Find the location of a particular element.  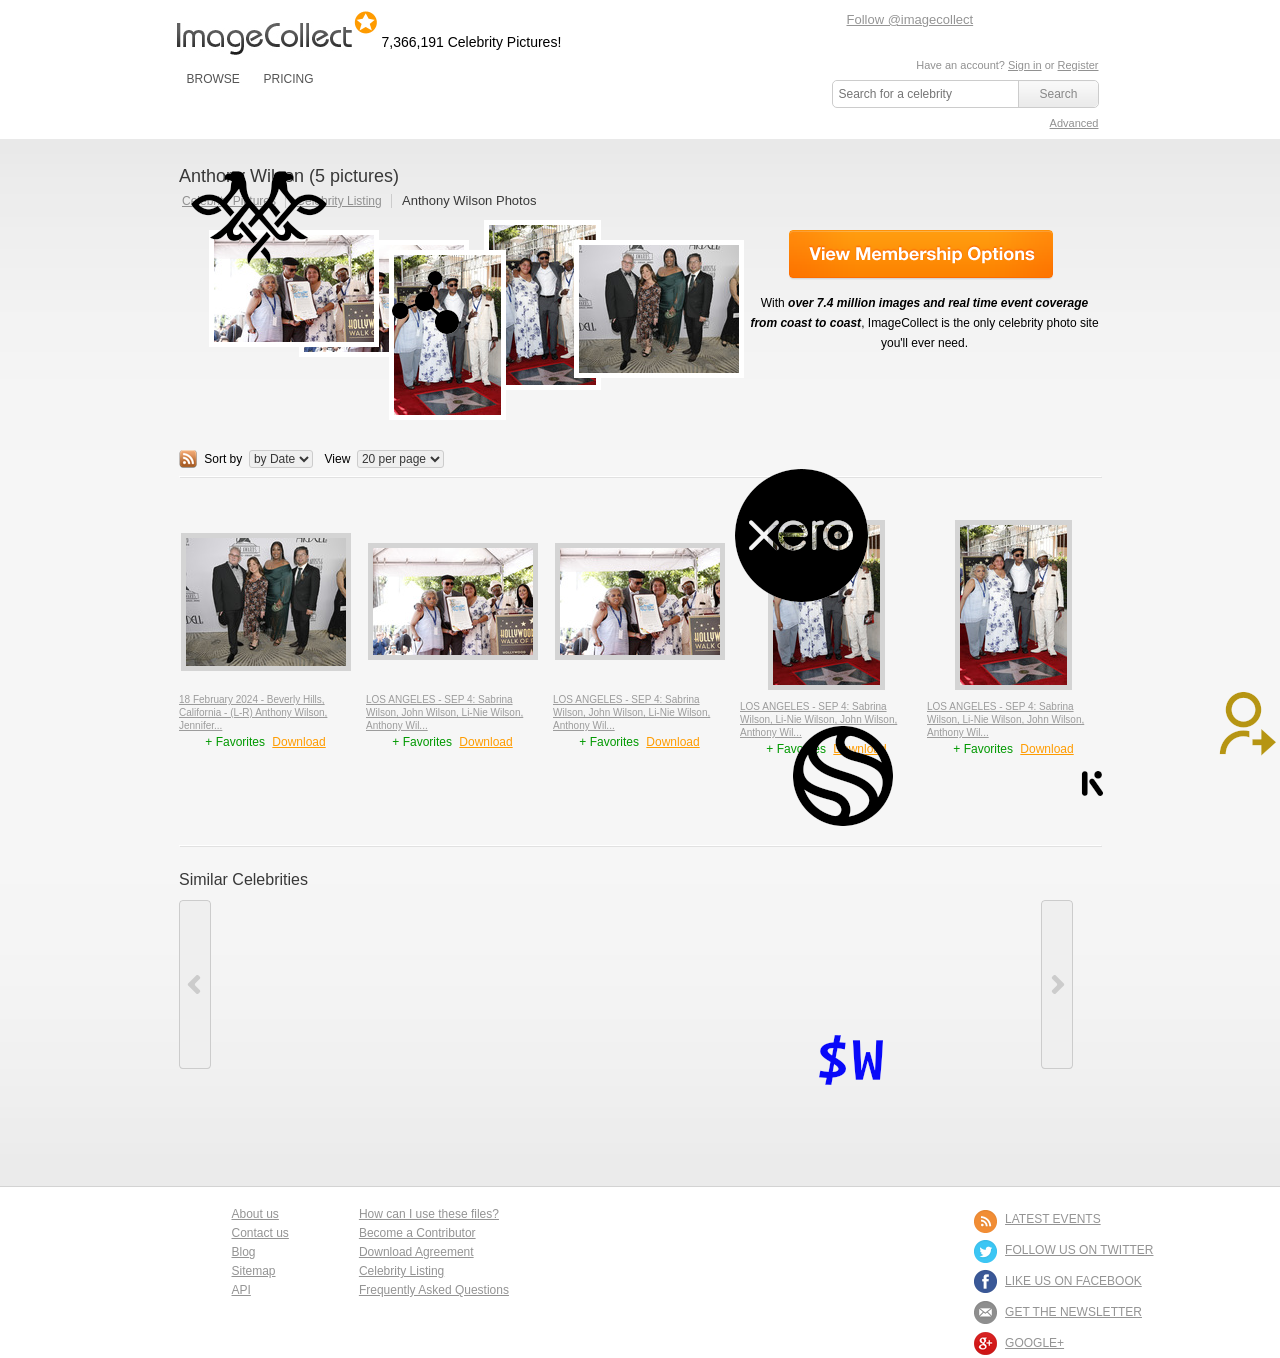

share user profile with others is located at coordinates (1243, 724).